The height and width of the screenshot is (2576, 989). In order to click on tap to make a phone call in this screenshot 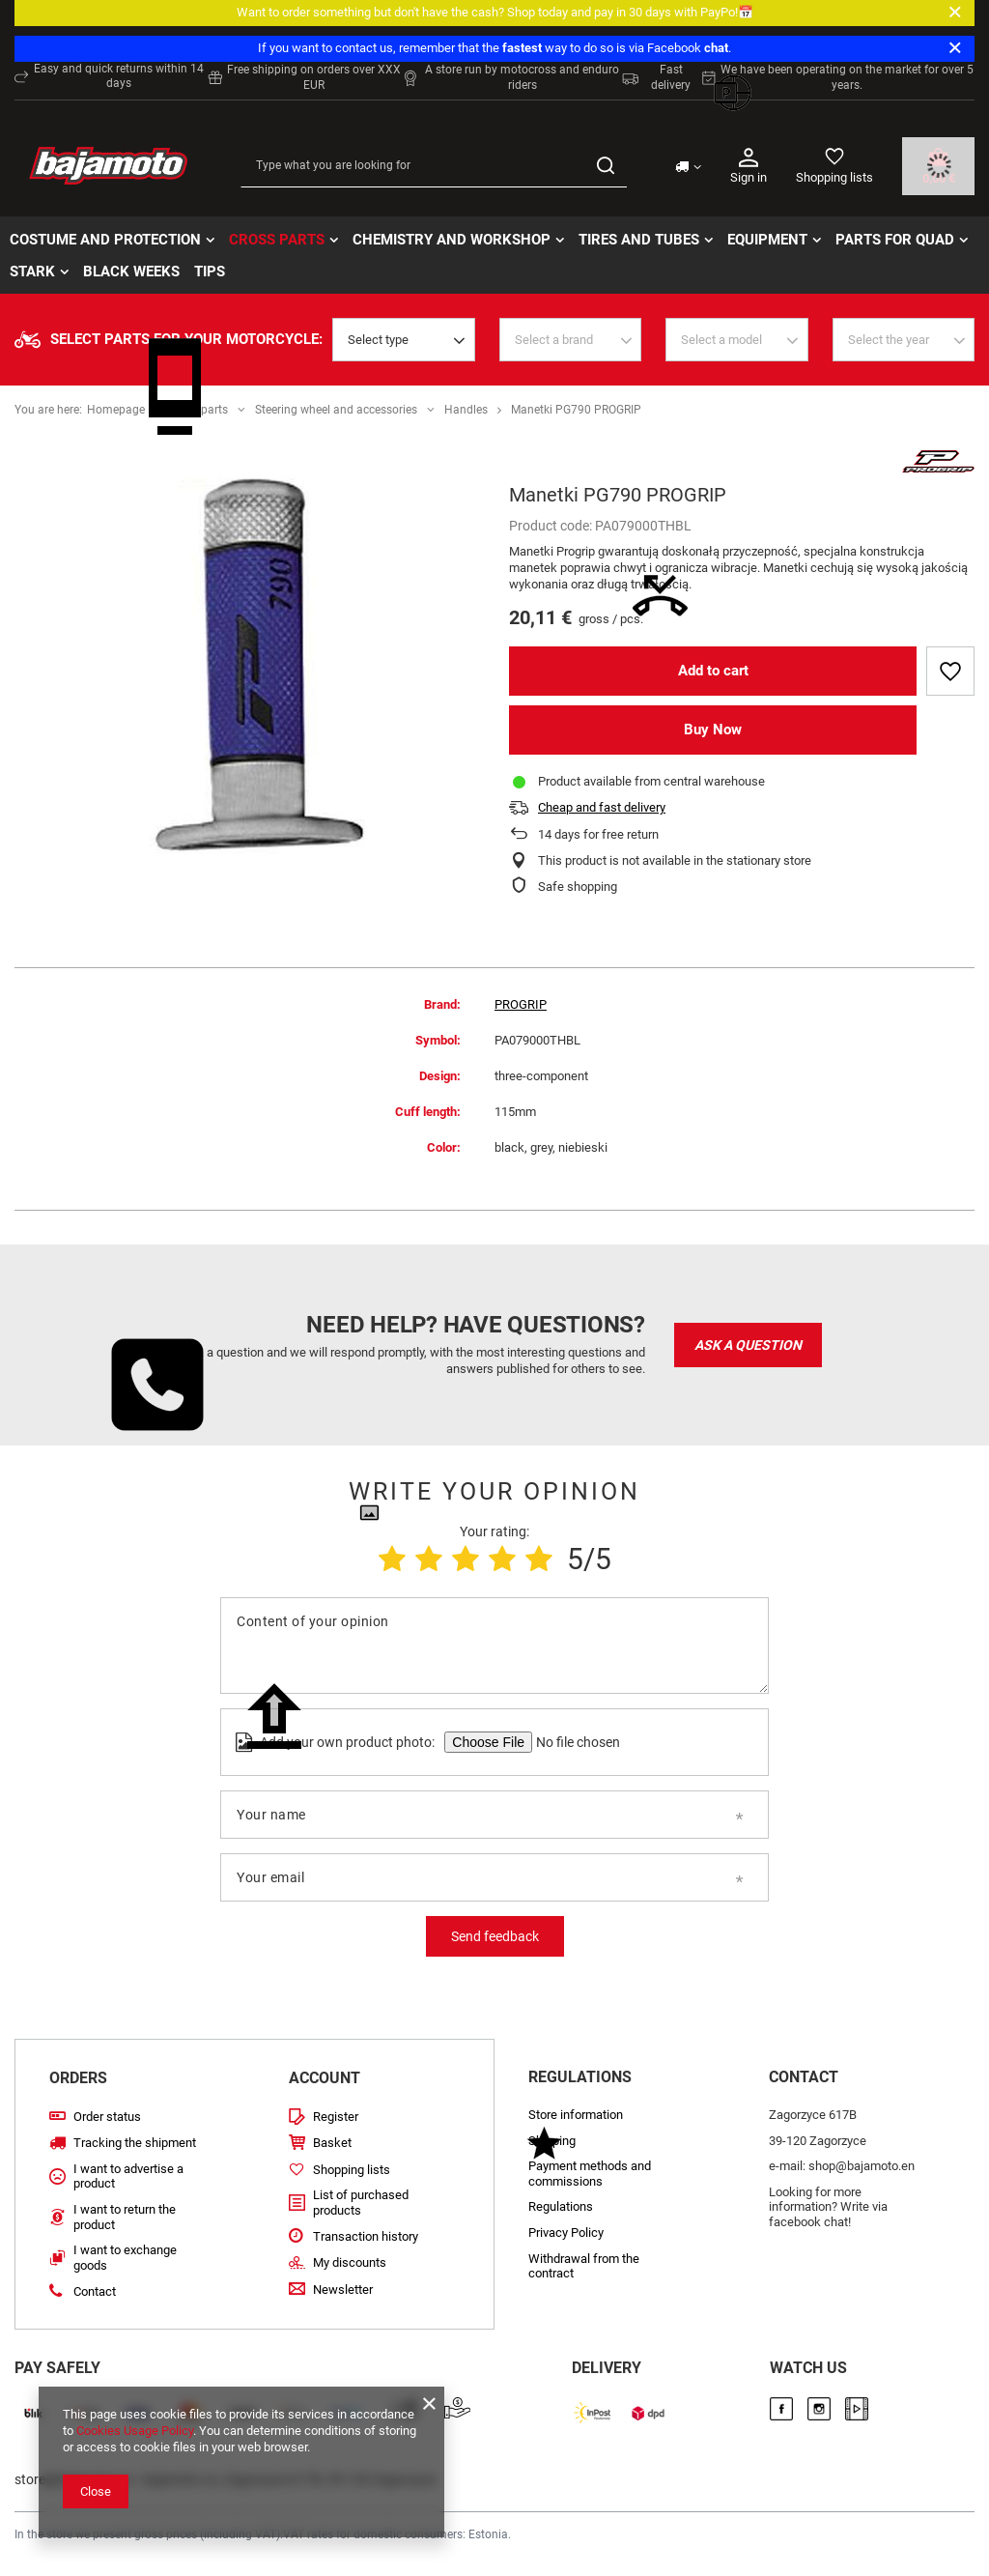, I will do `click(157, 1385)`.